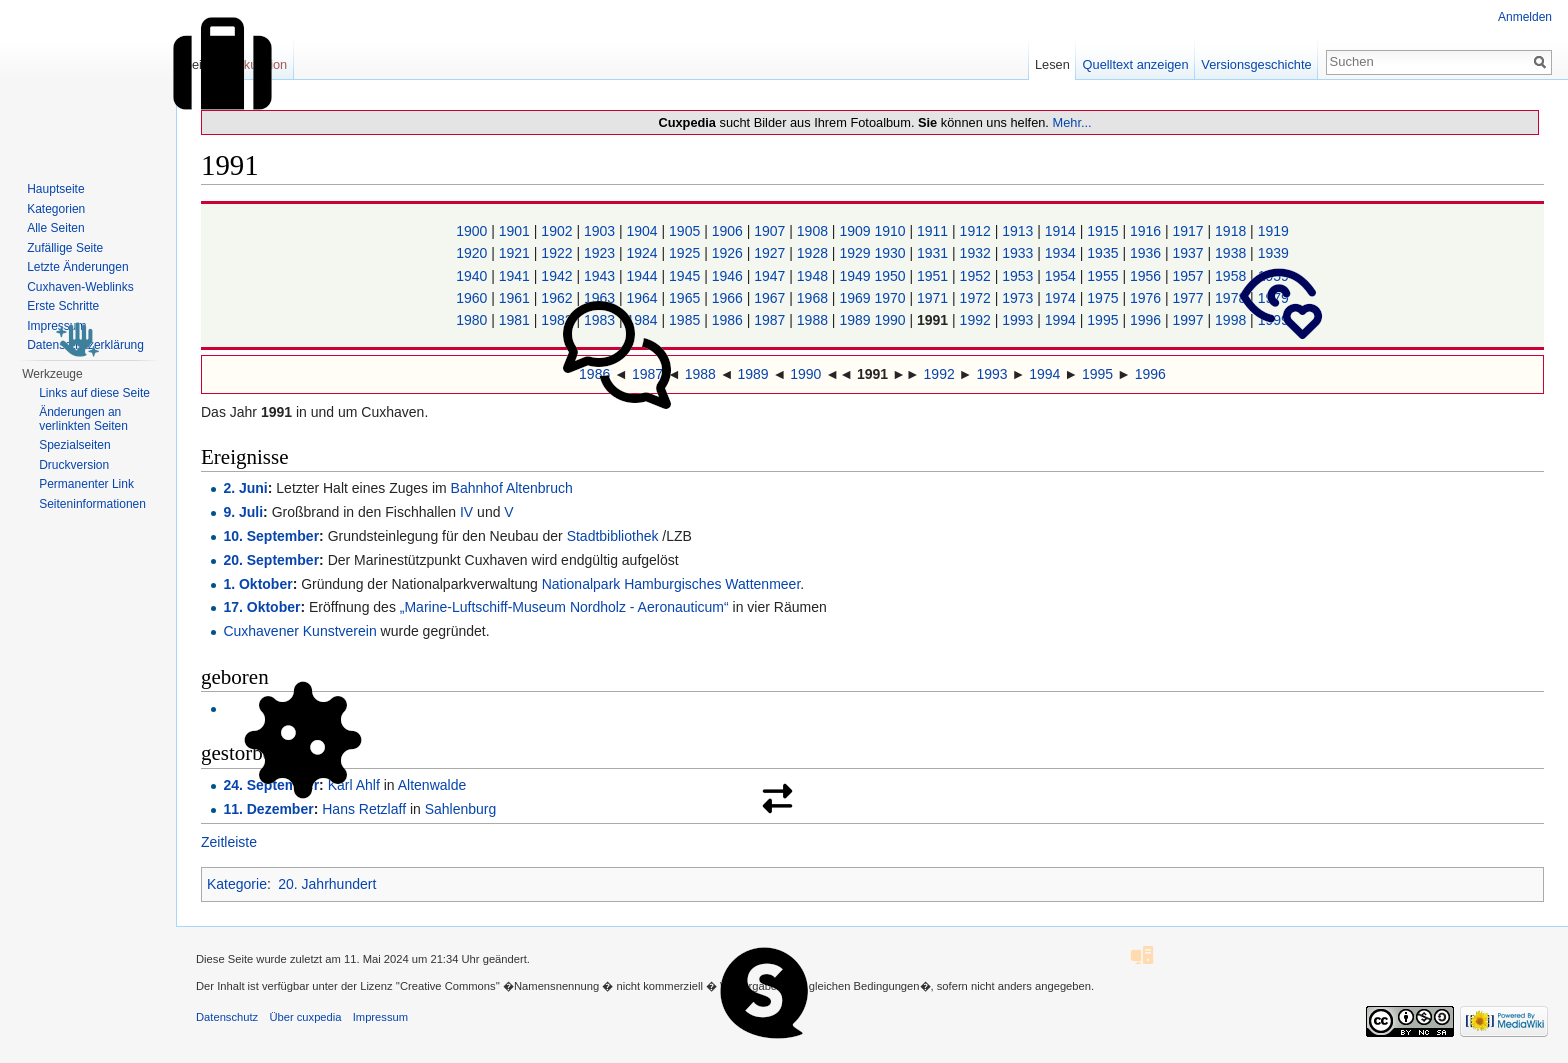  I want to click on hand sanitizer or hand washing reminder, so click(77, 339).